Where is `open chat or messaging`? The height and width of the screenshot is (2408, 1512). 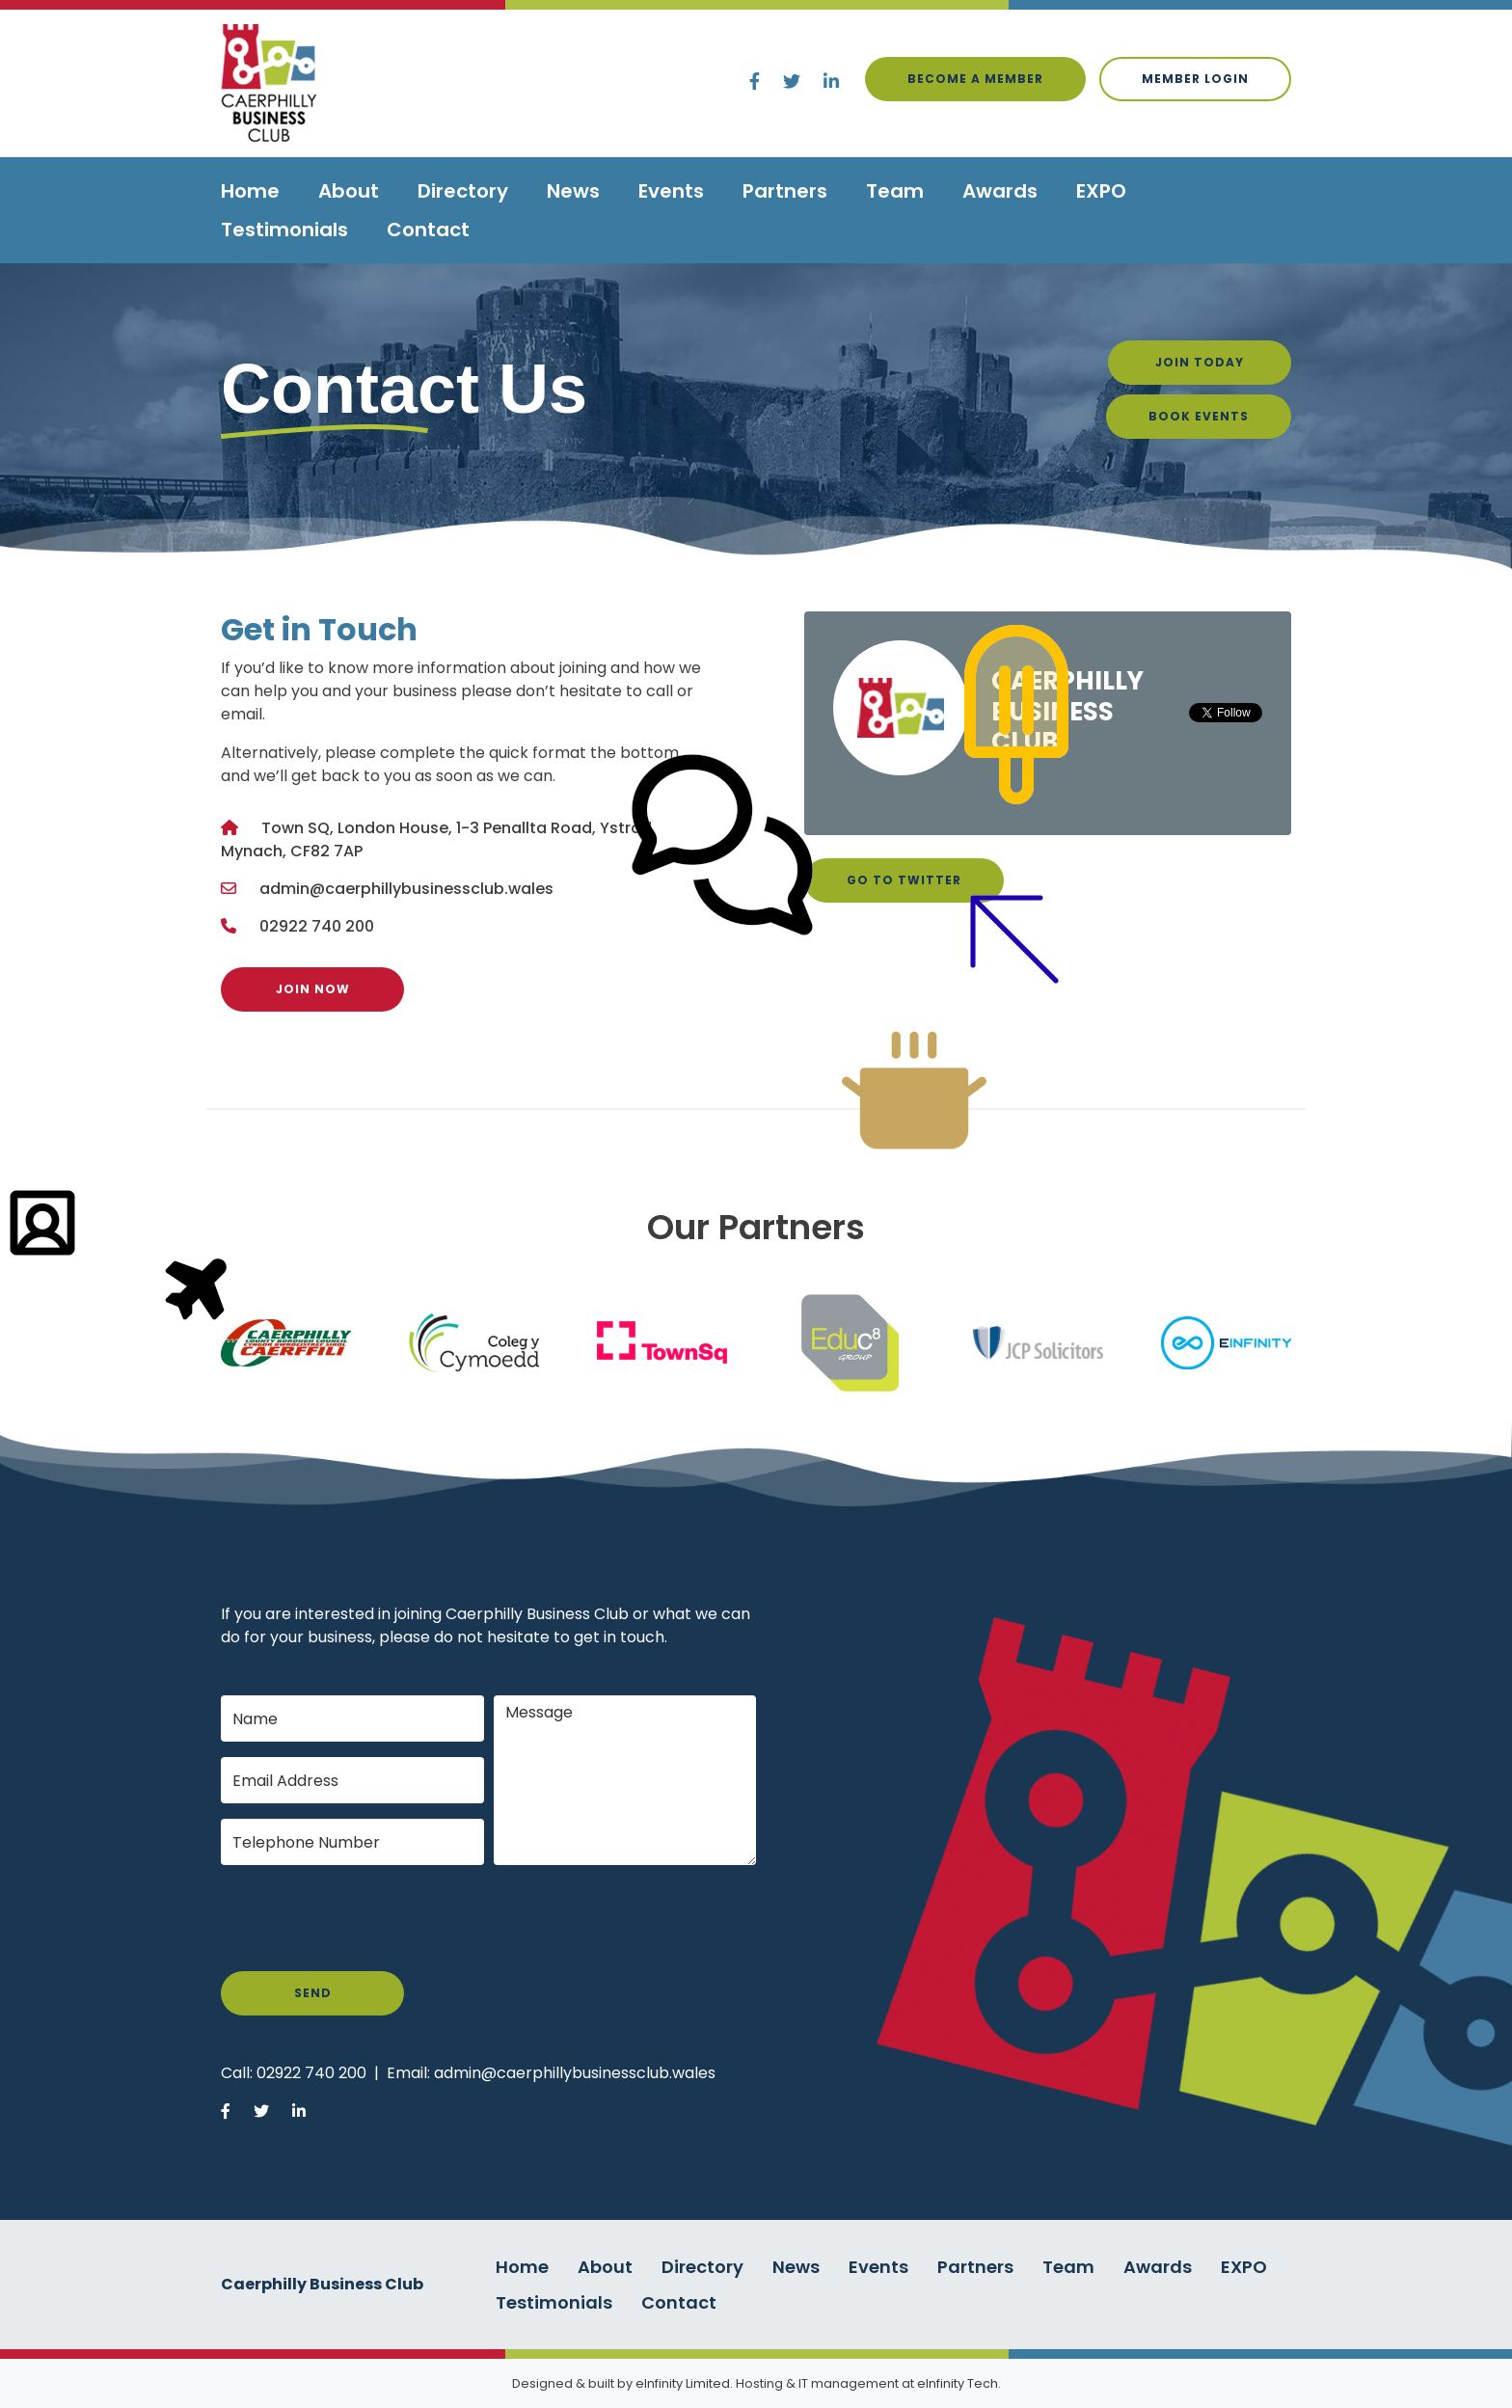
open chat or messaging is located at coordinates (722, 845).